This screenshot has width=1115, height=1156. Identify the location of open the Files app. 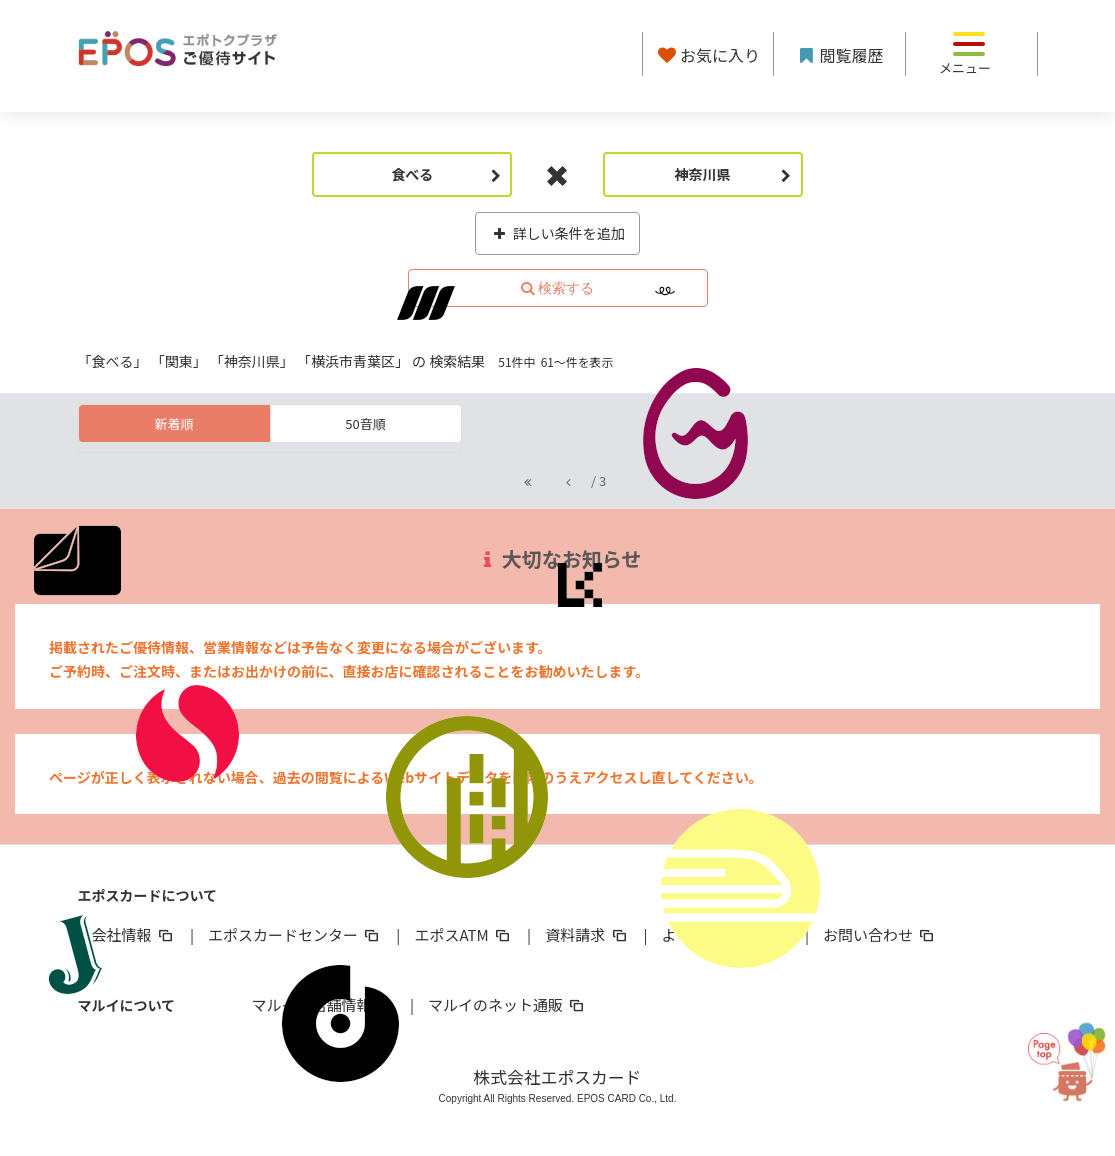
(77, 560).